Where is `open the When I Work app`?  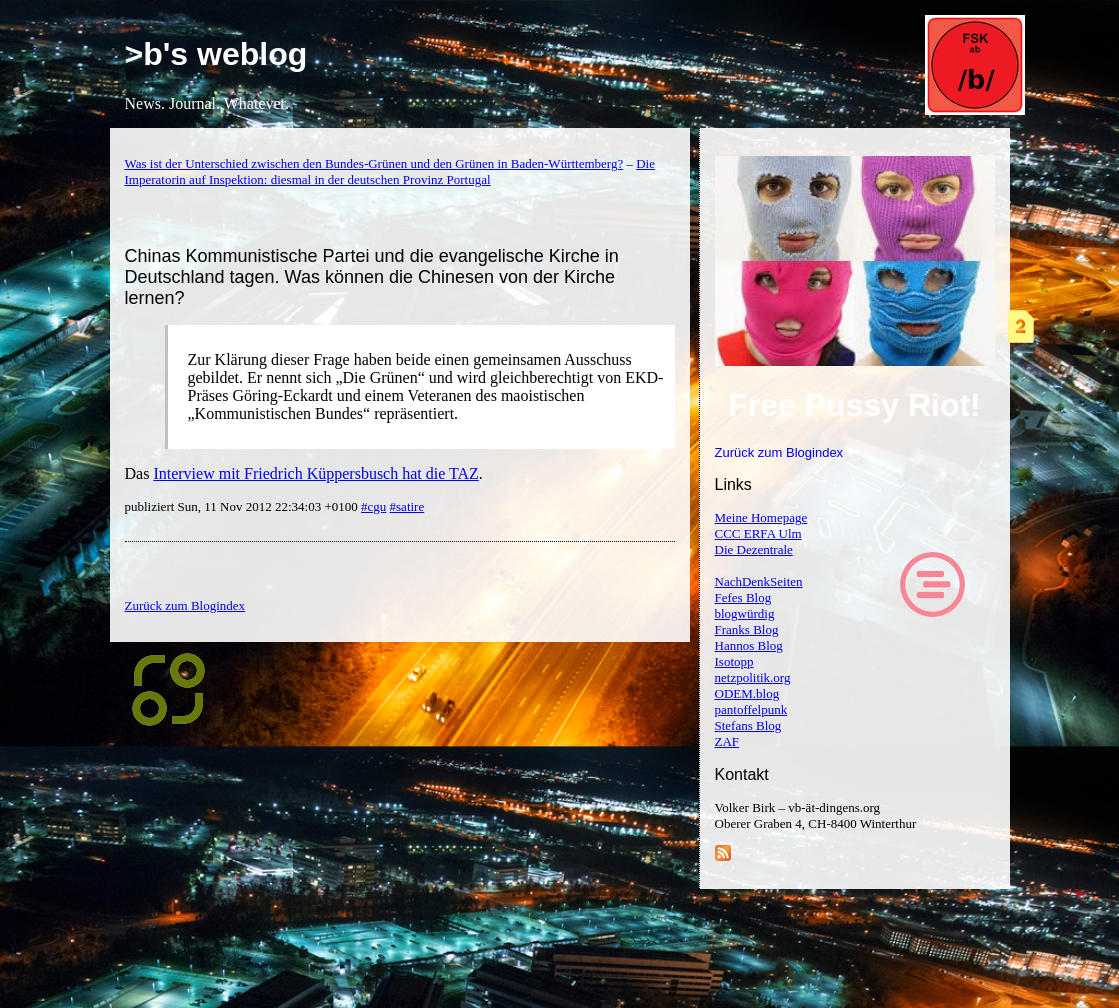
open the When I Work app is located at coordinates (932, 584).